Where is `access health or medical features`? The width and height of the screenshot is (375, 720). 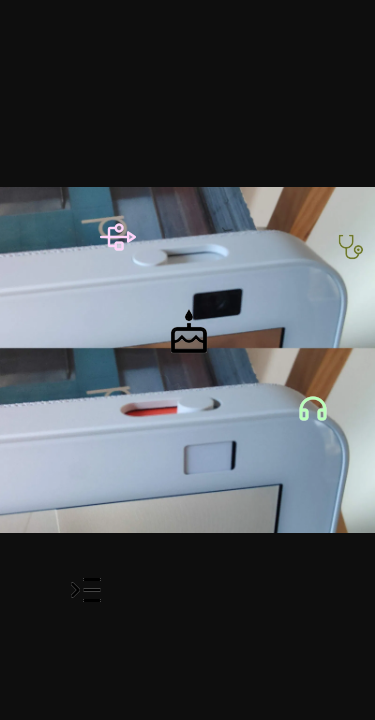 access health or medical features is located at coordinates (349, 246).